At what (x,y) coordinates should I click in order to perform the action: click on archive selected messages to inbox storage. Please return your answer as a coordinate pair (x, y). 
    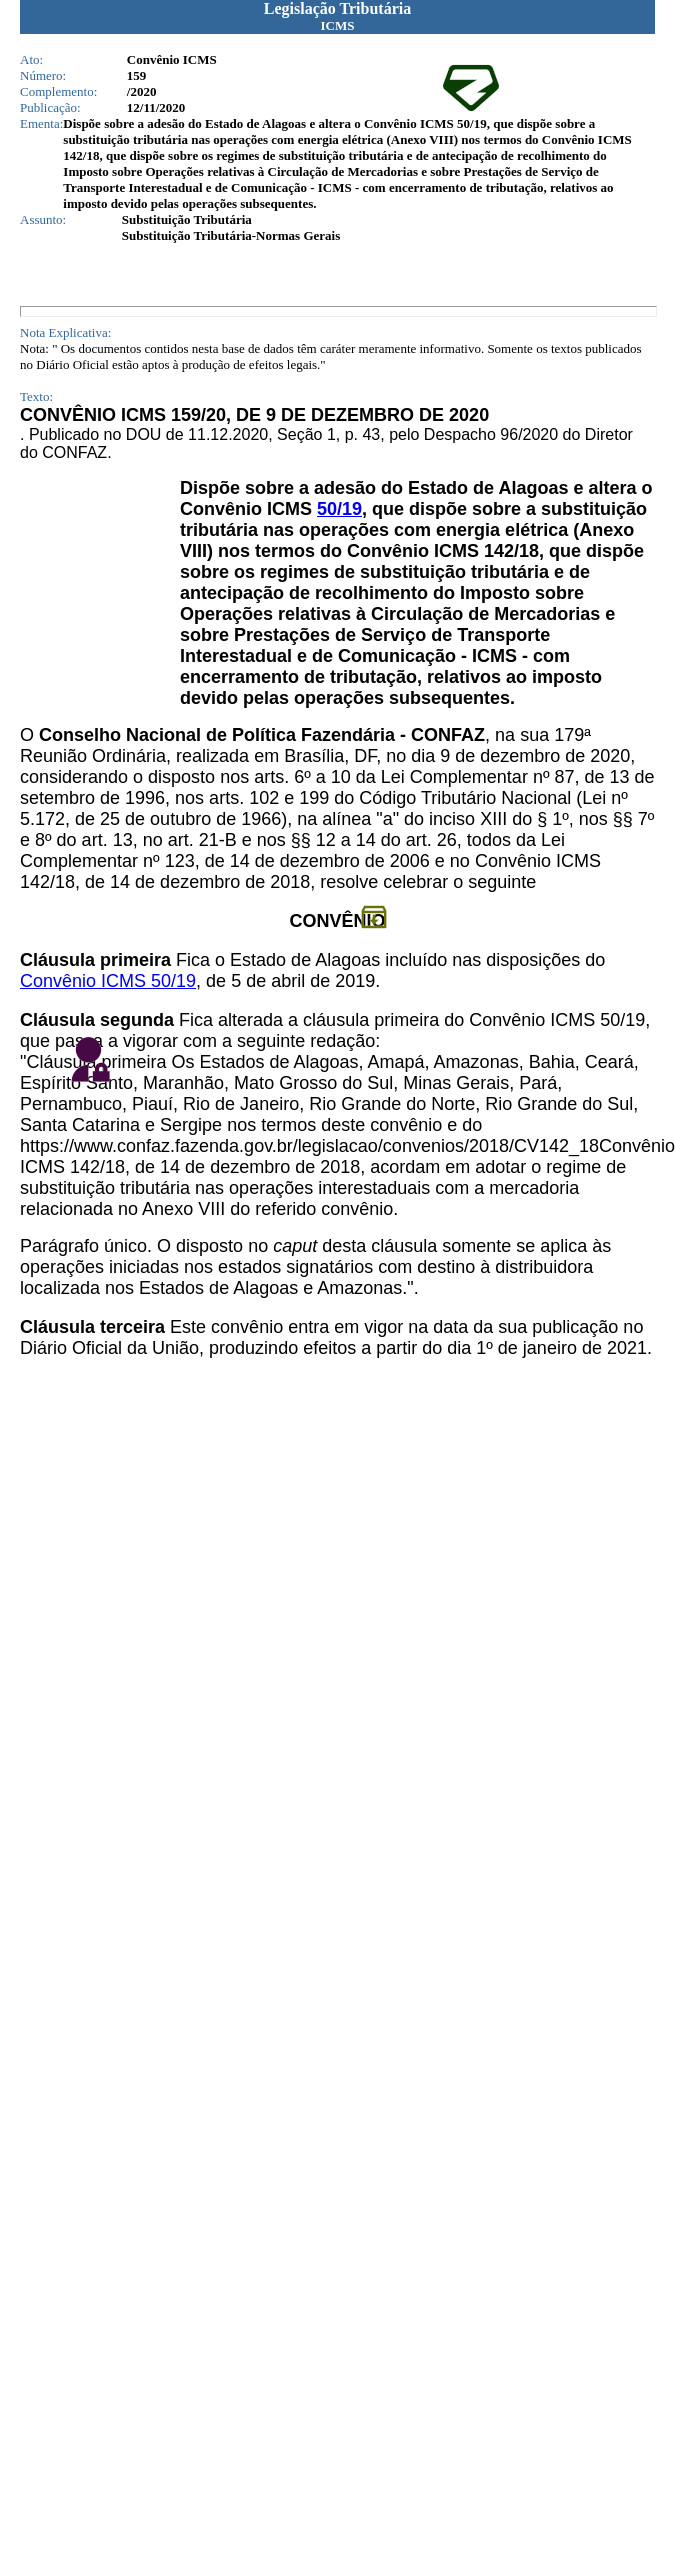
    Looking at the image, I should click on (374, 917).